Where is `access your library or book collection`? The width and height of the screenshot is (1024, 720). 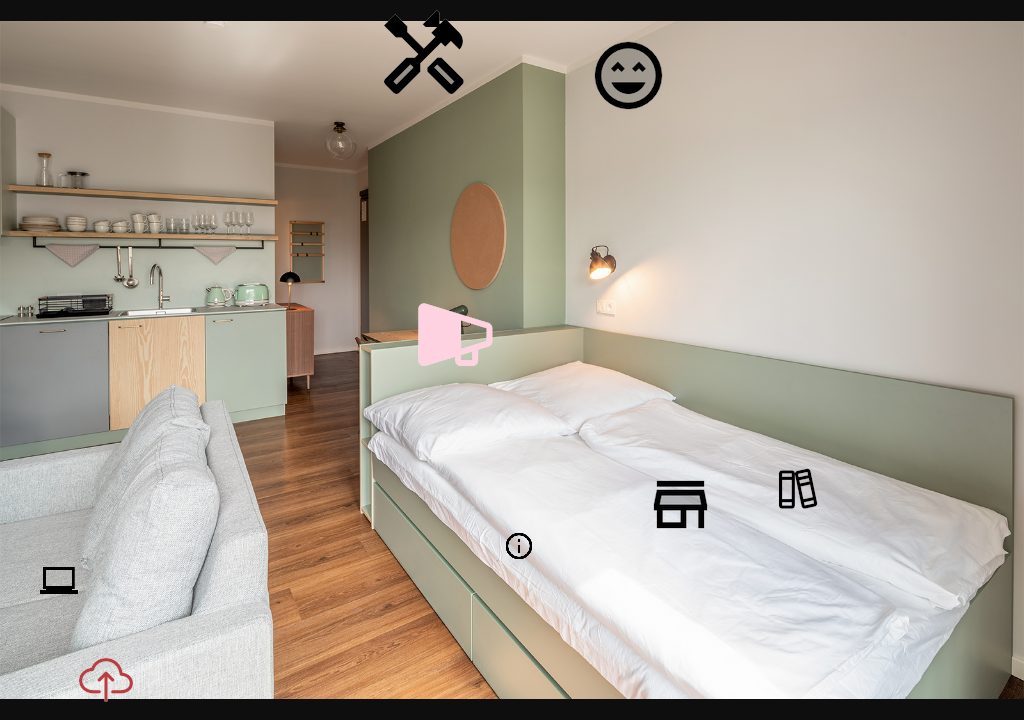 access your library or book collection is located at coordinates (796, 489).